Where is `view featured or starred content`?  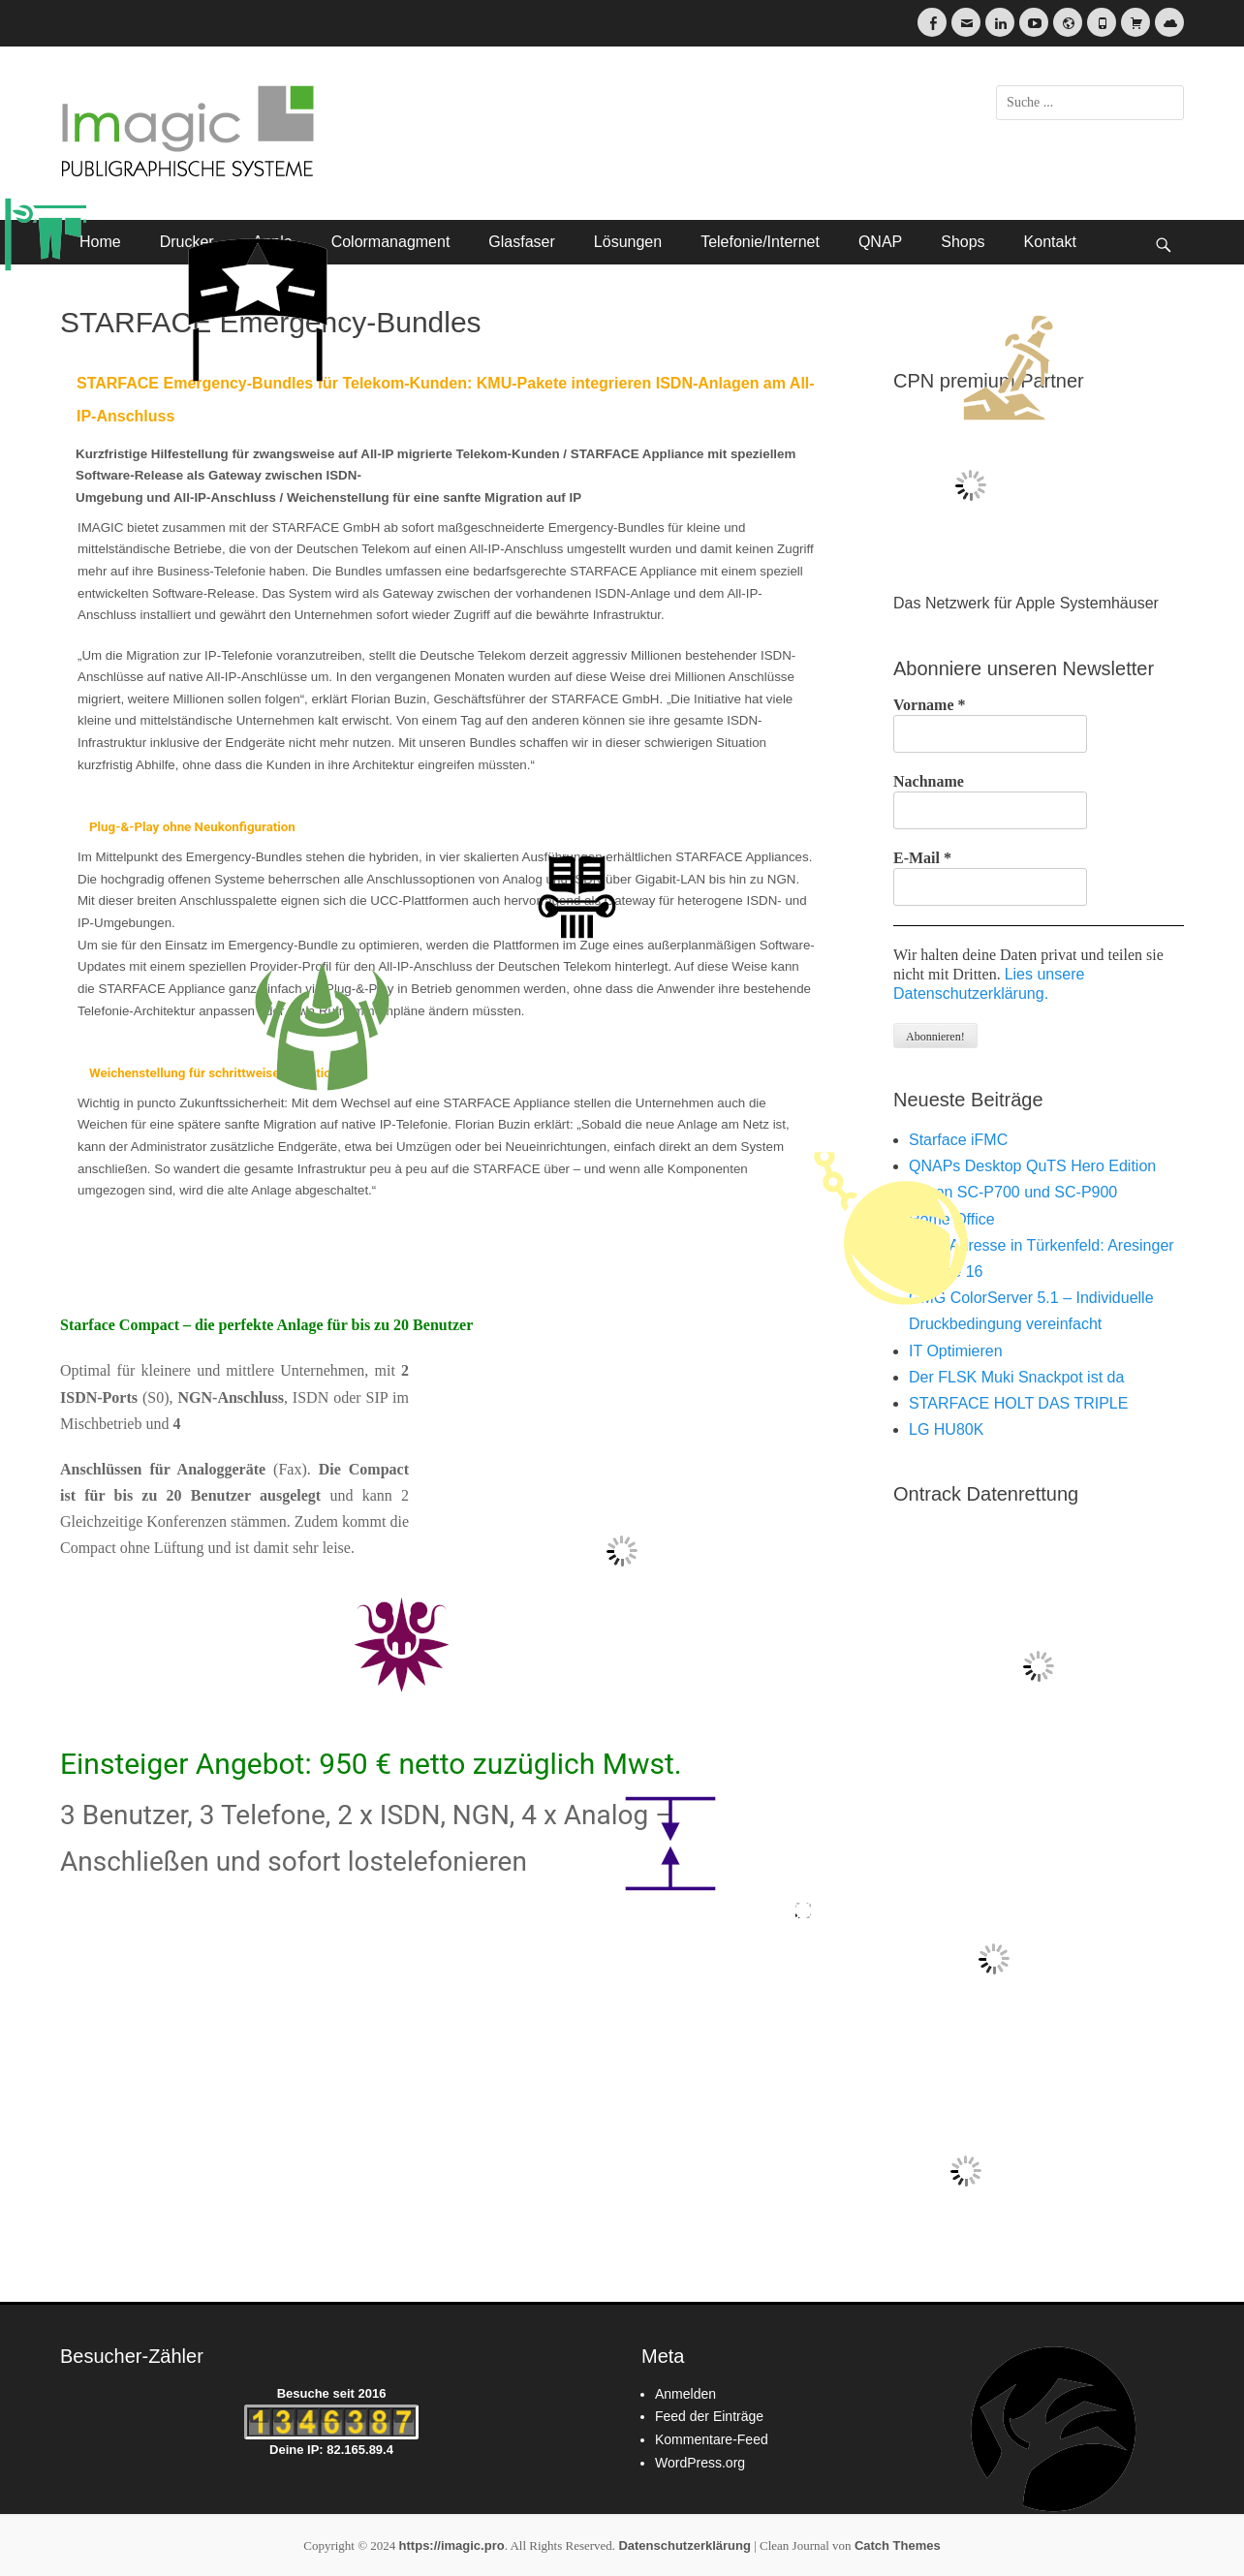
view featured or starred content is located at coordinates (258, 309).